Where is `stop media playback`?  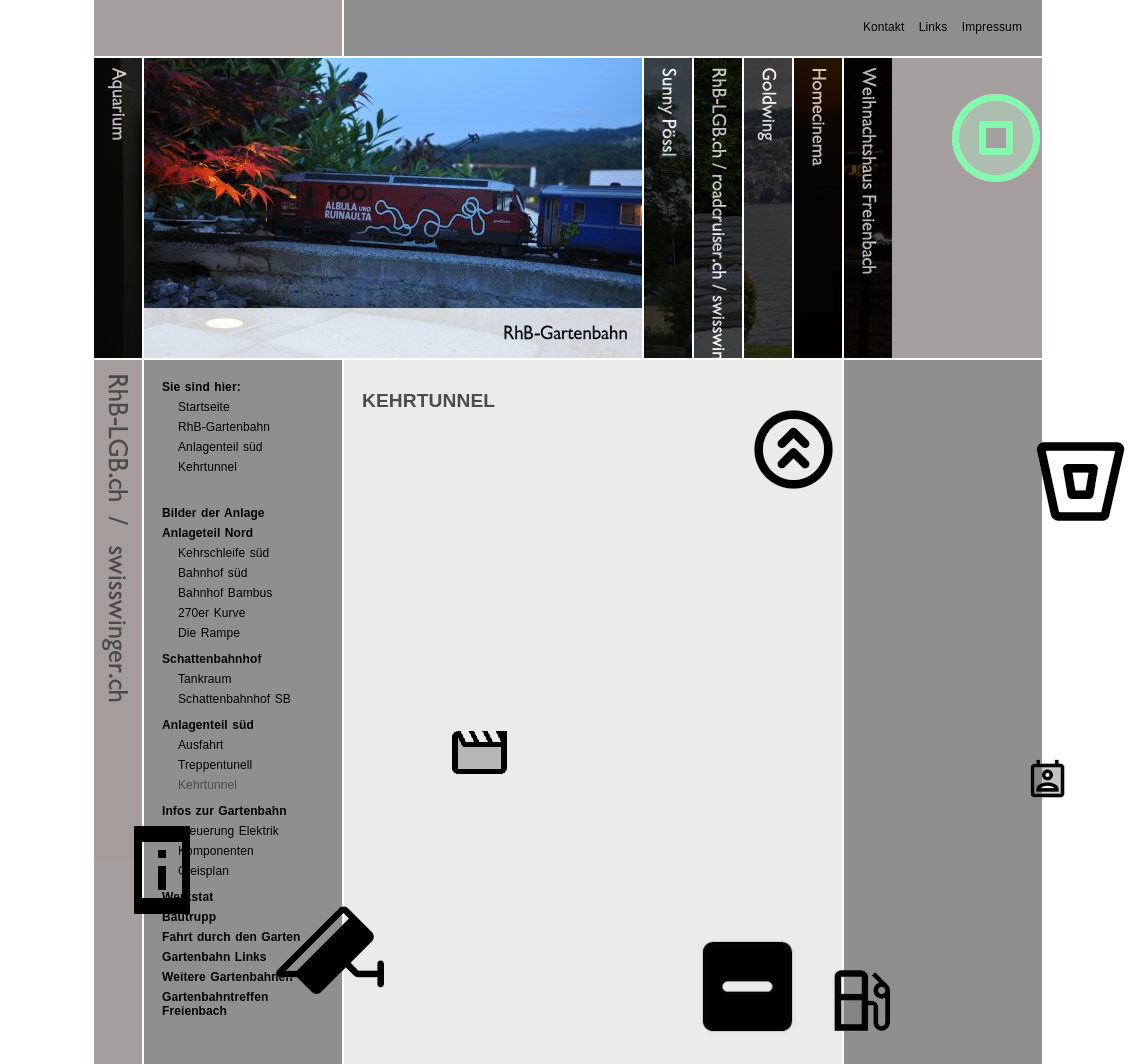 stop media playback is located at coordinates (996, 138).